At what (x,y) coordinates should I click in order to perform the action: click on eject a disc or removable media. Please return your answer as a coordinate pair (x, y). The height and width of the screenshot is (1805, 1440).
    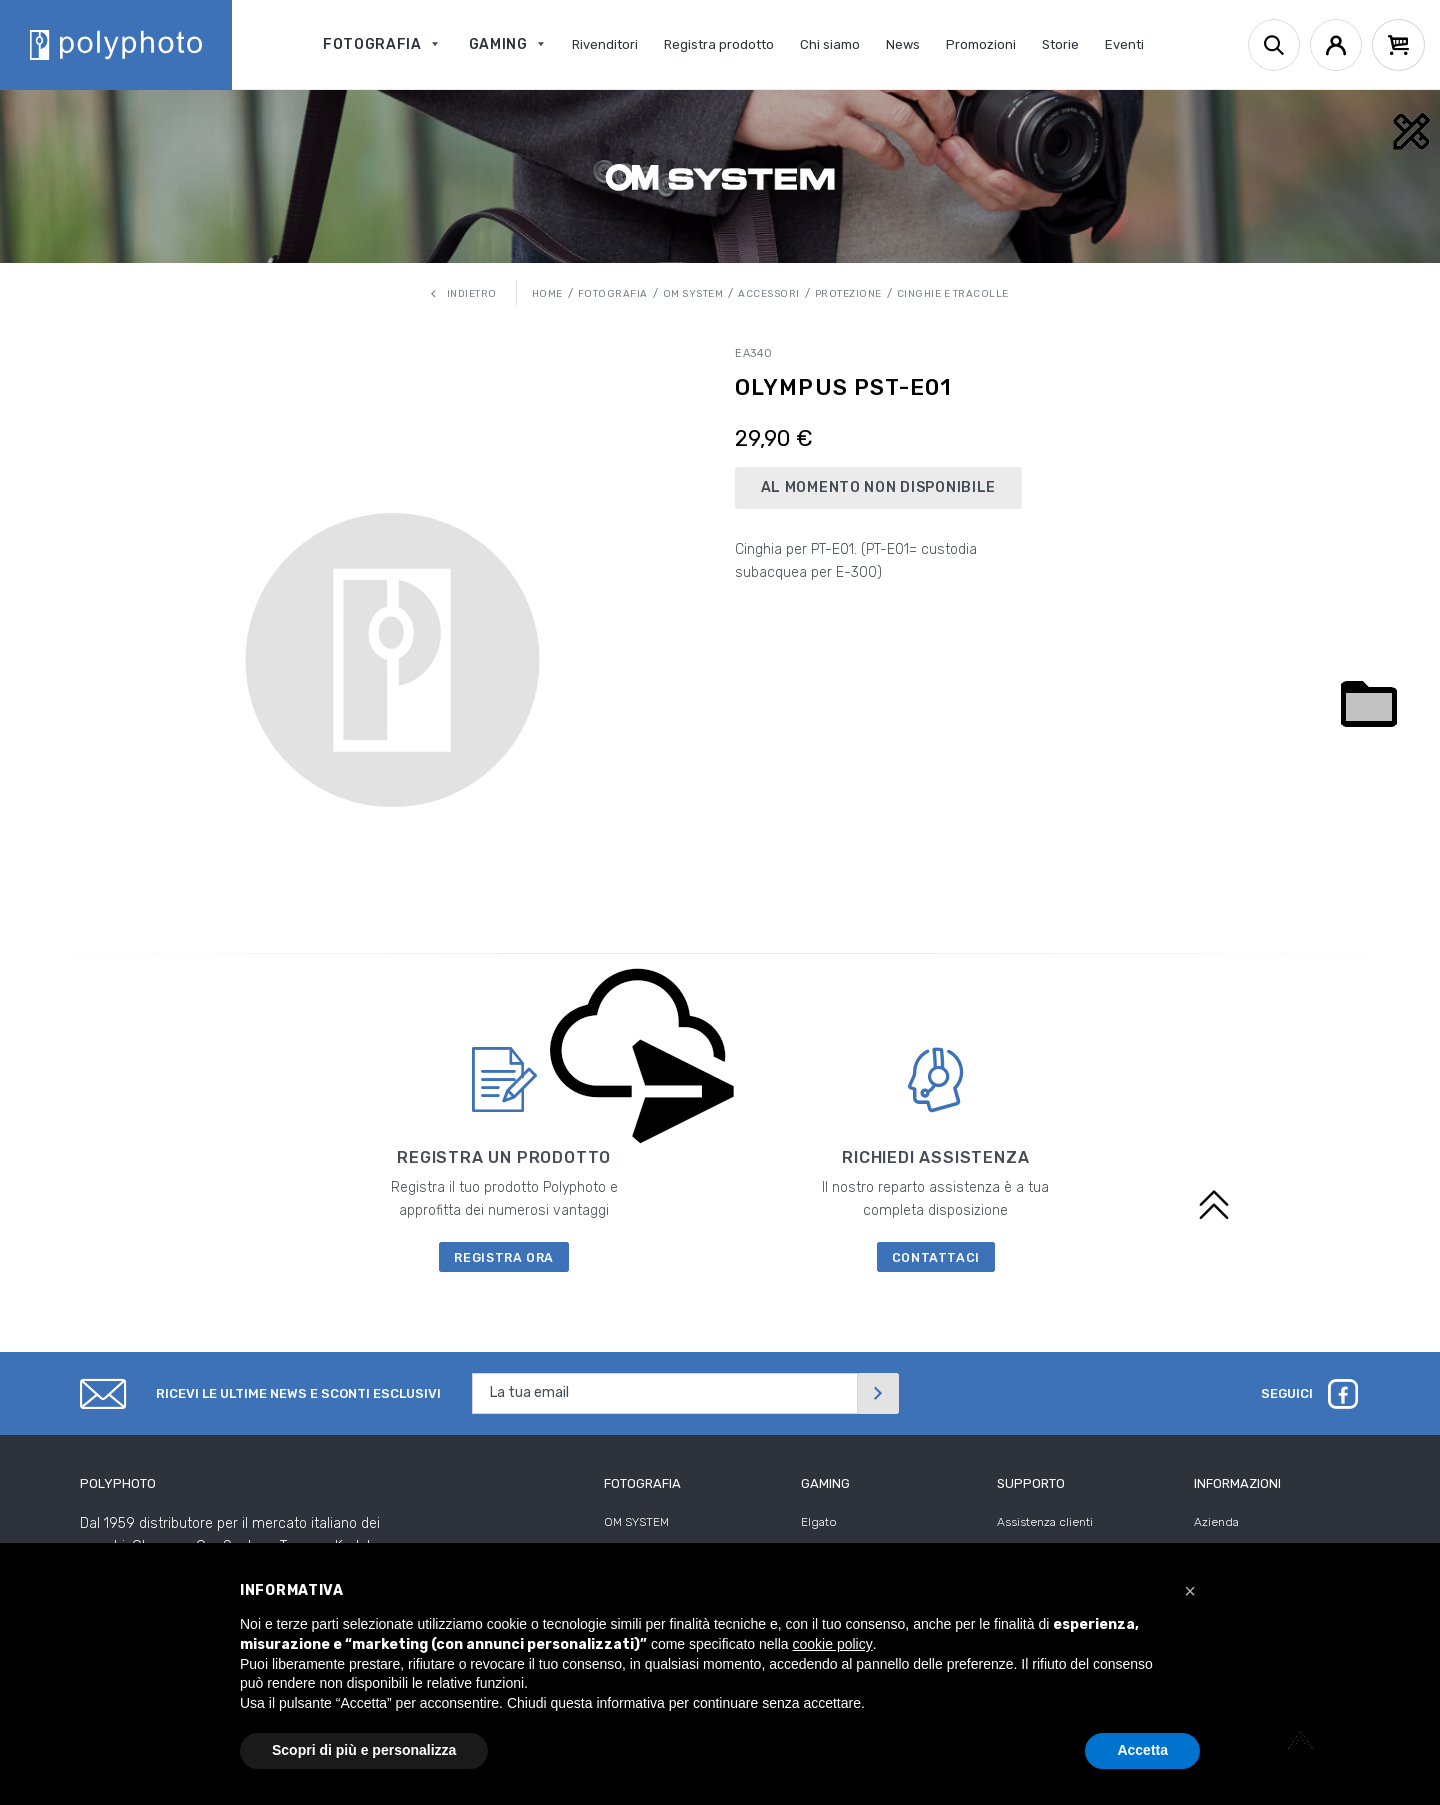
    Looking at the image, I should click on (1300, 1743).